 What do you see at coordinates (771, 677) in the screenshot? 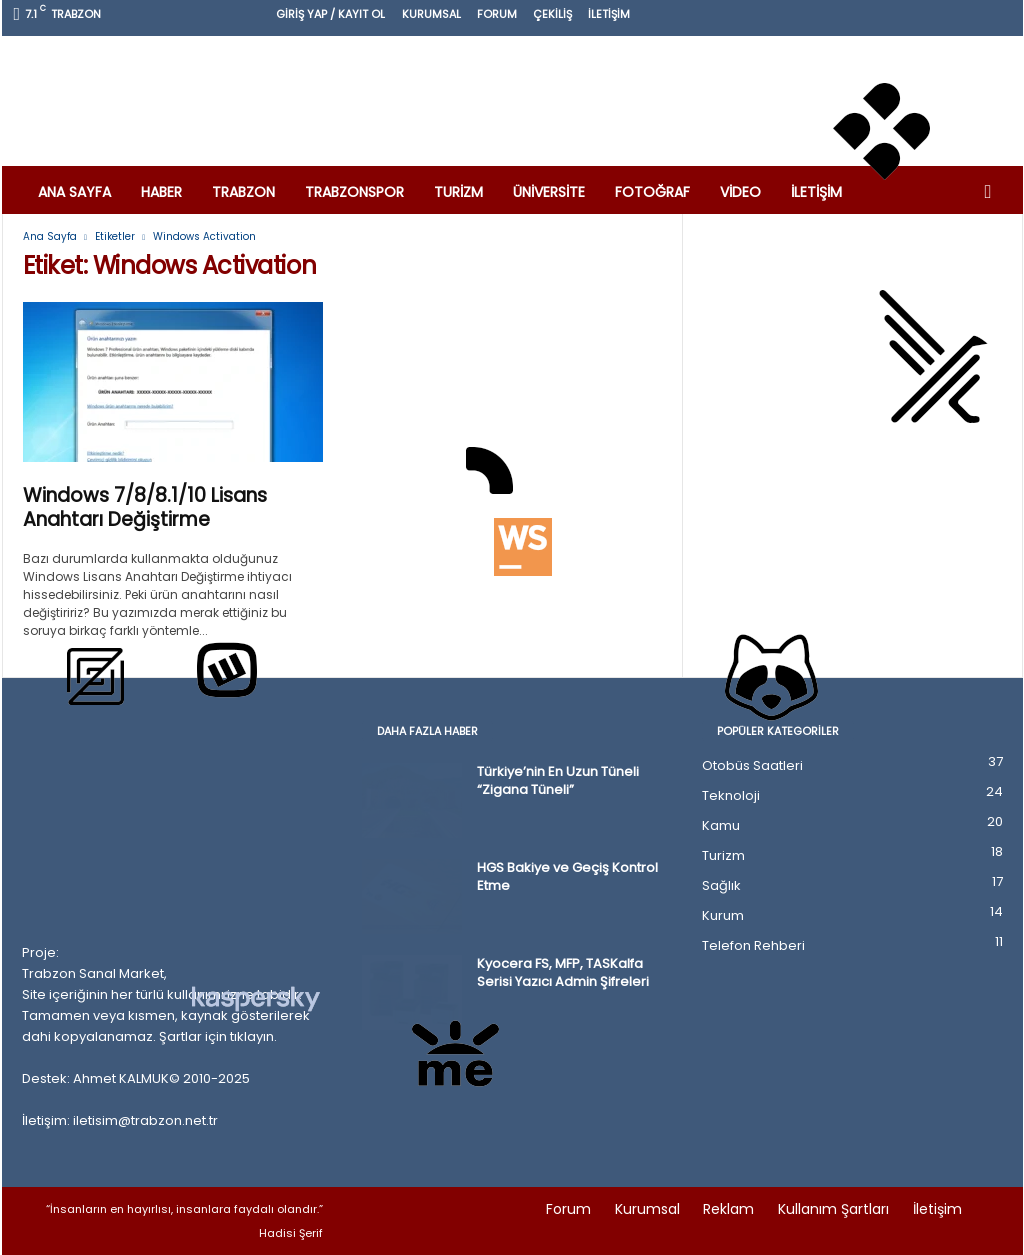
I see `open protocols.io website or app` at bounding box center [771, 677].